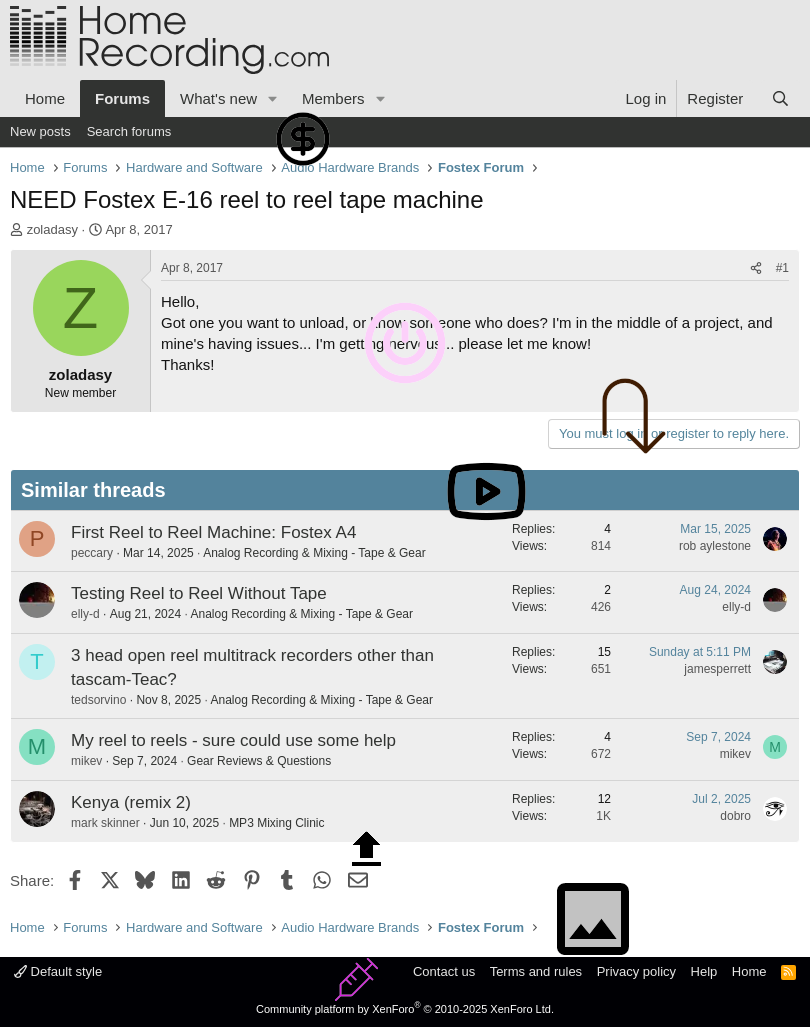  I want to click on redo or repeat last action, so click(631, 416).